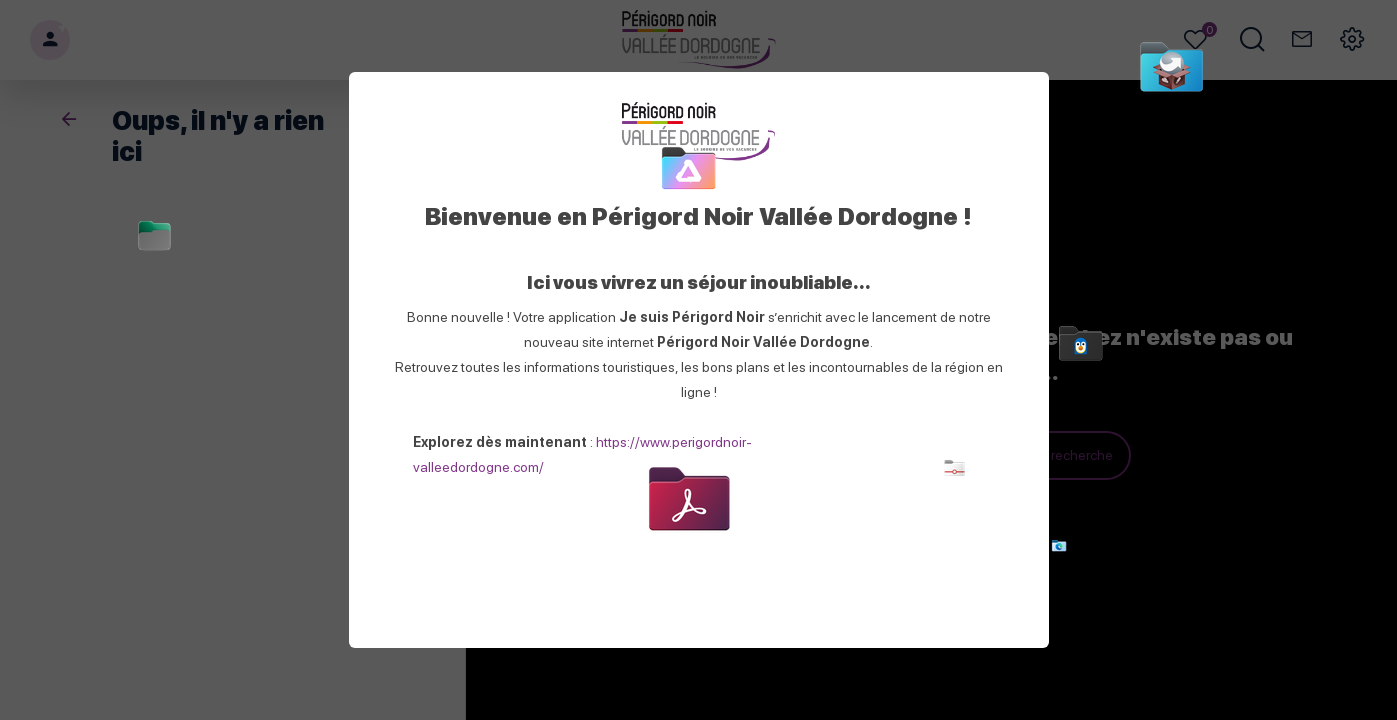 The width and height of the screenshot is (1397, 720). What do you see at coordinates (689, 501) in the screenshot?
I see `open folder containing adobe acrobat files` at bounding box center [689, 501].